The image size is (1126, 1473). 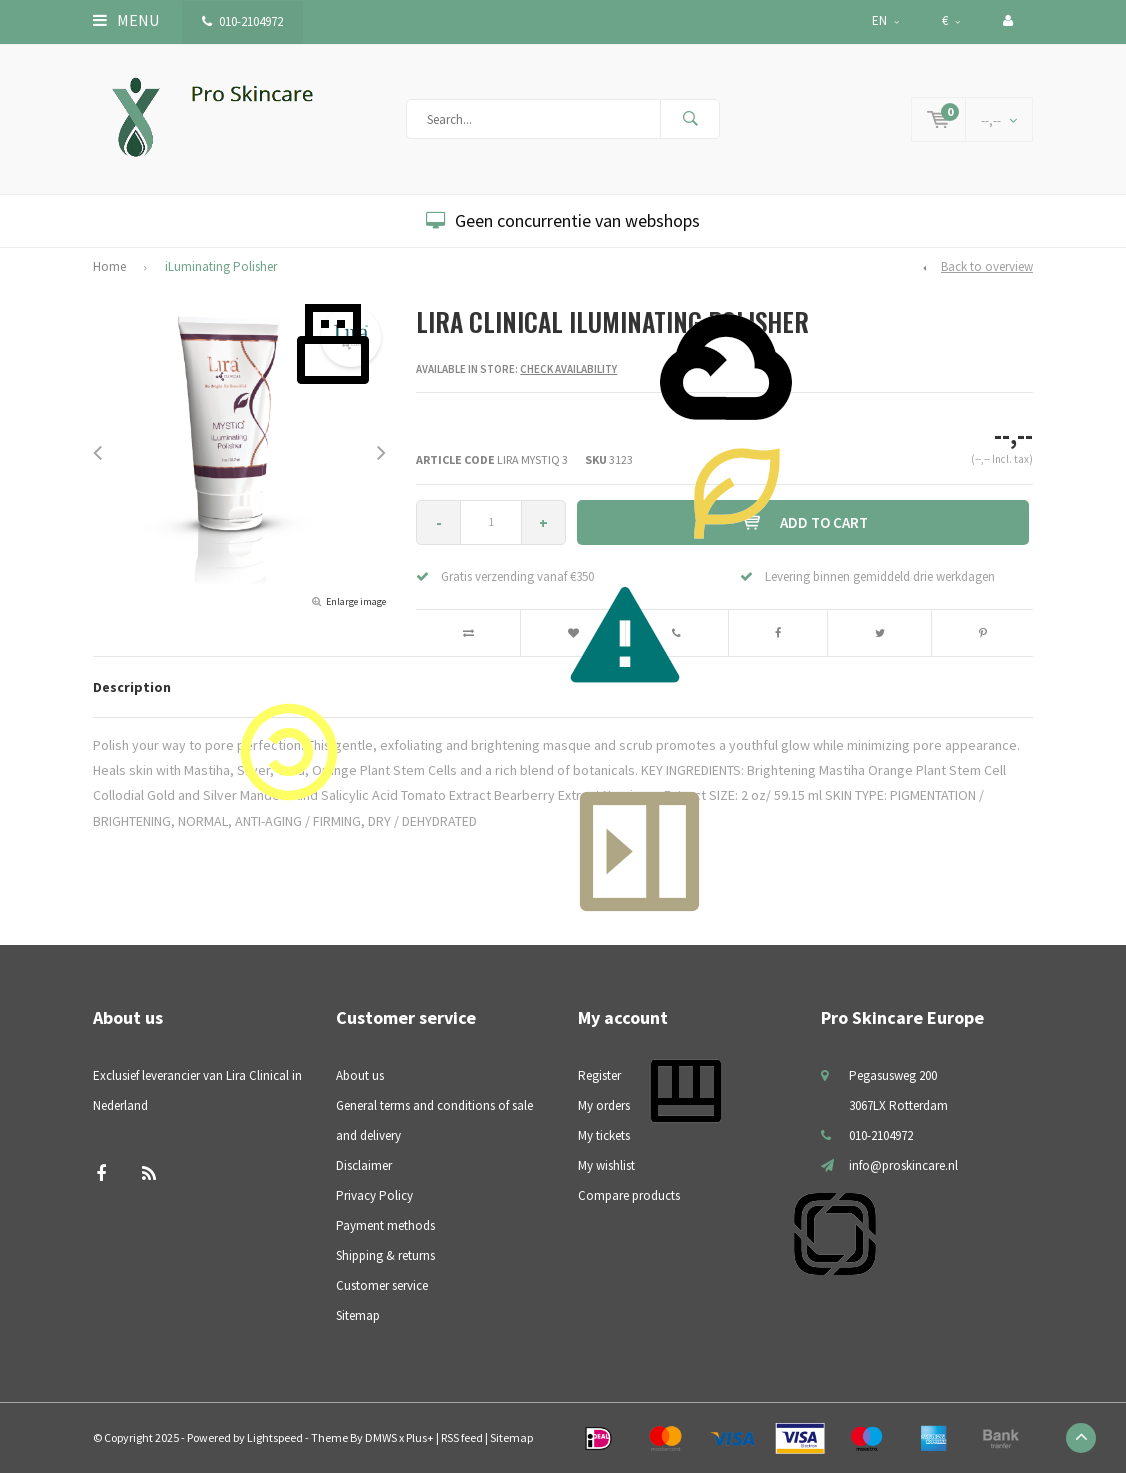 What do you see at coordinates (835, 1234) in the screenshot?
I see `Prismic CMS logo` at bounding box center [835, 1234].